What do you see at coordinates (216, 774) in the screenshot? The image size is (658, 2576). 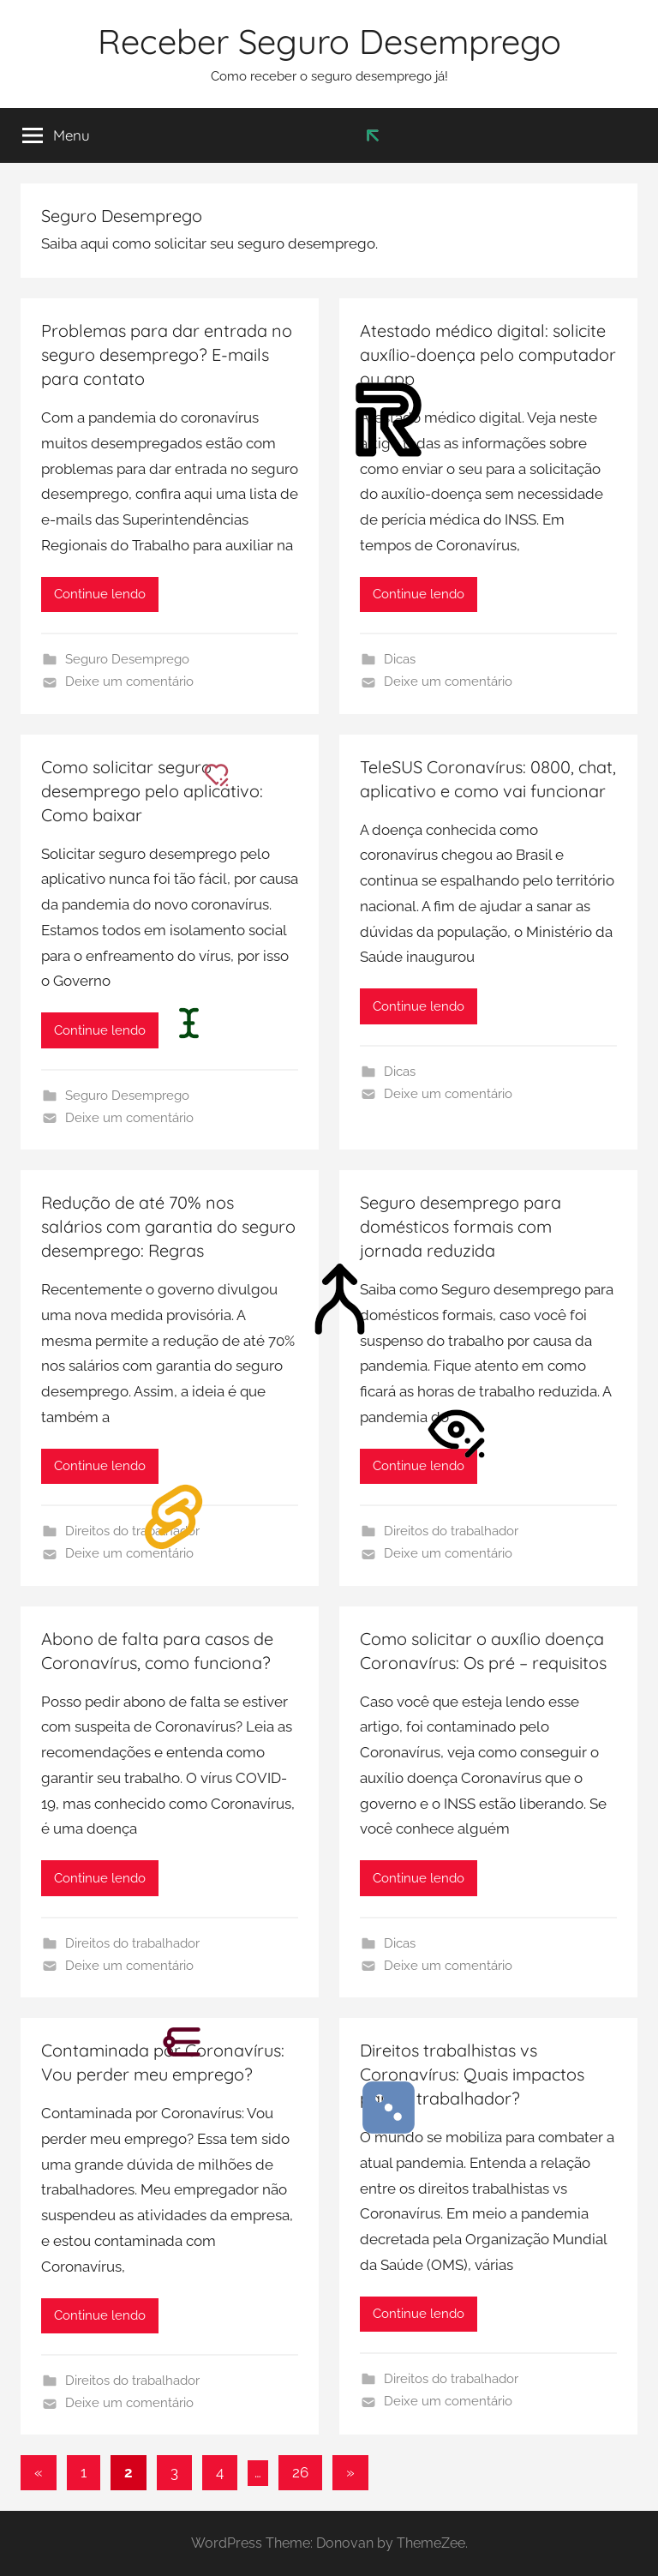 I see `view discounted favorites or wishlist items` at bounding box center [216, 774].